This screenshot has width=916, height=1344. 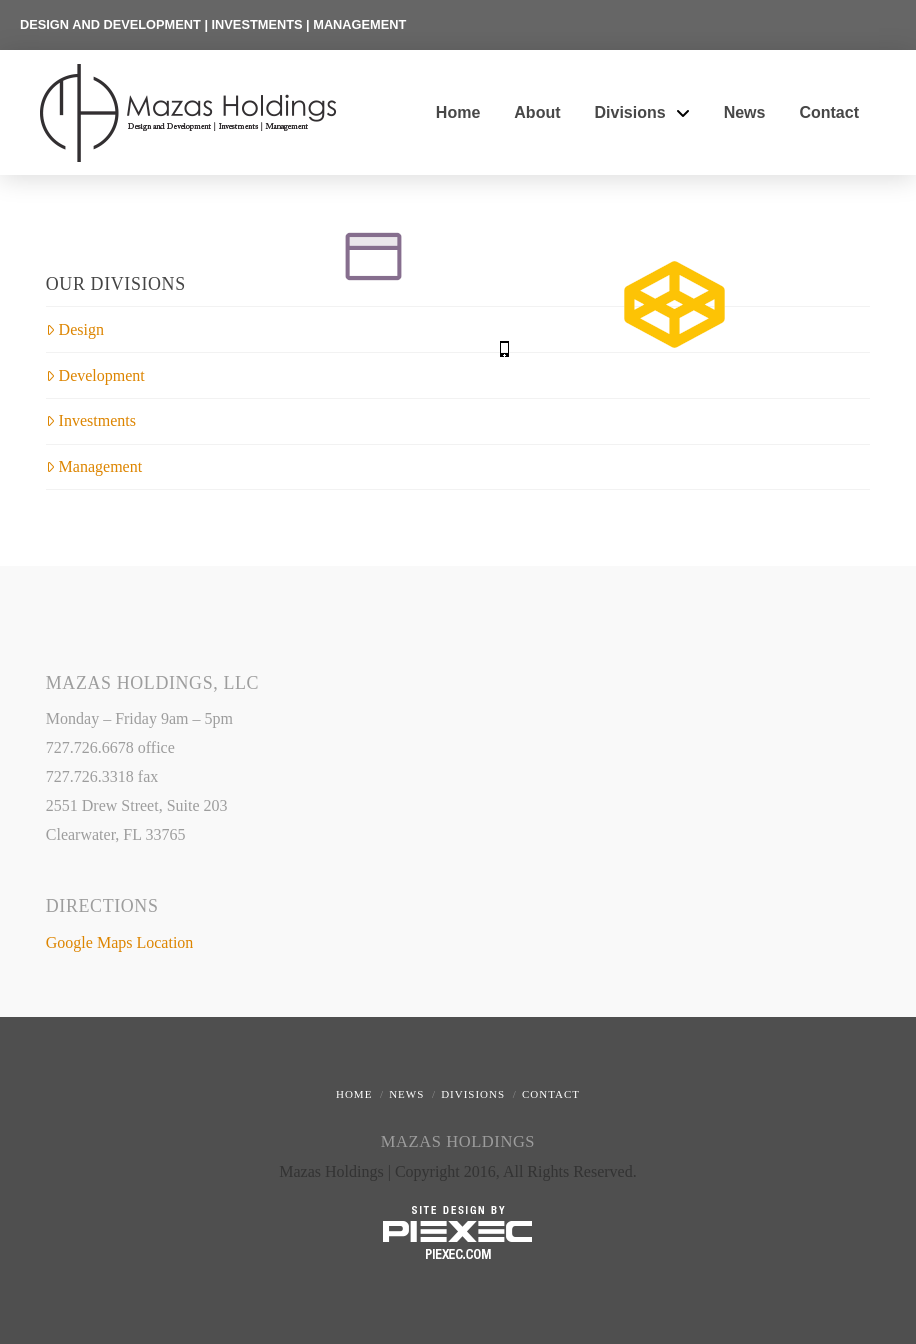 What do you see at coordinates (505, 349) in the screenshot?
I see `indicates mobile device or smartphone` at bounding box center [505, 349].